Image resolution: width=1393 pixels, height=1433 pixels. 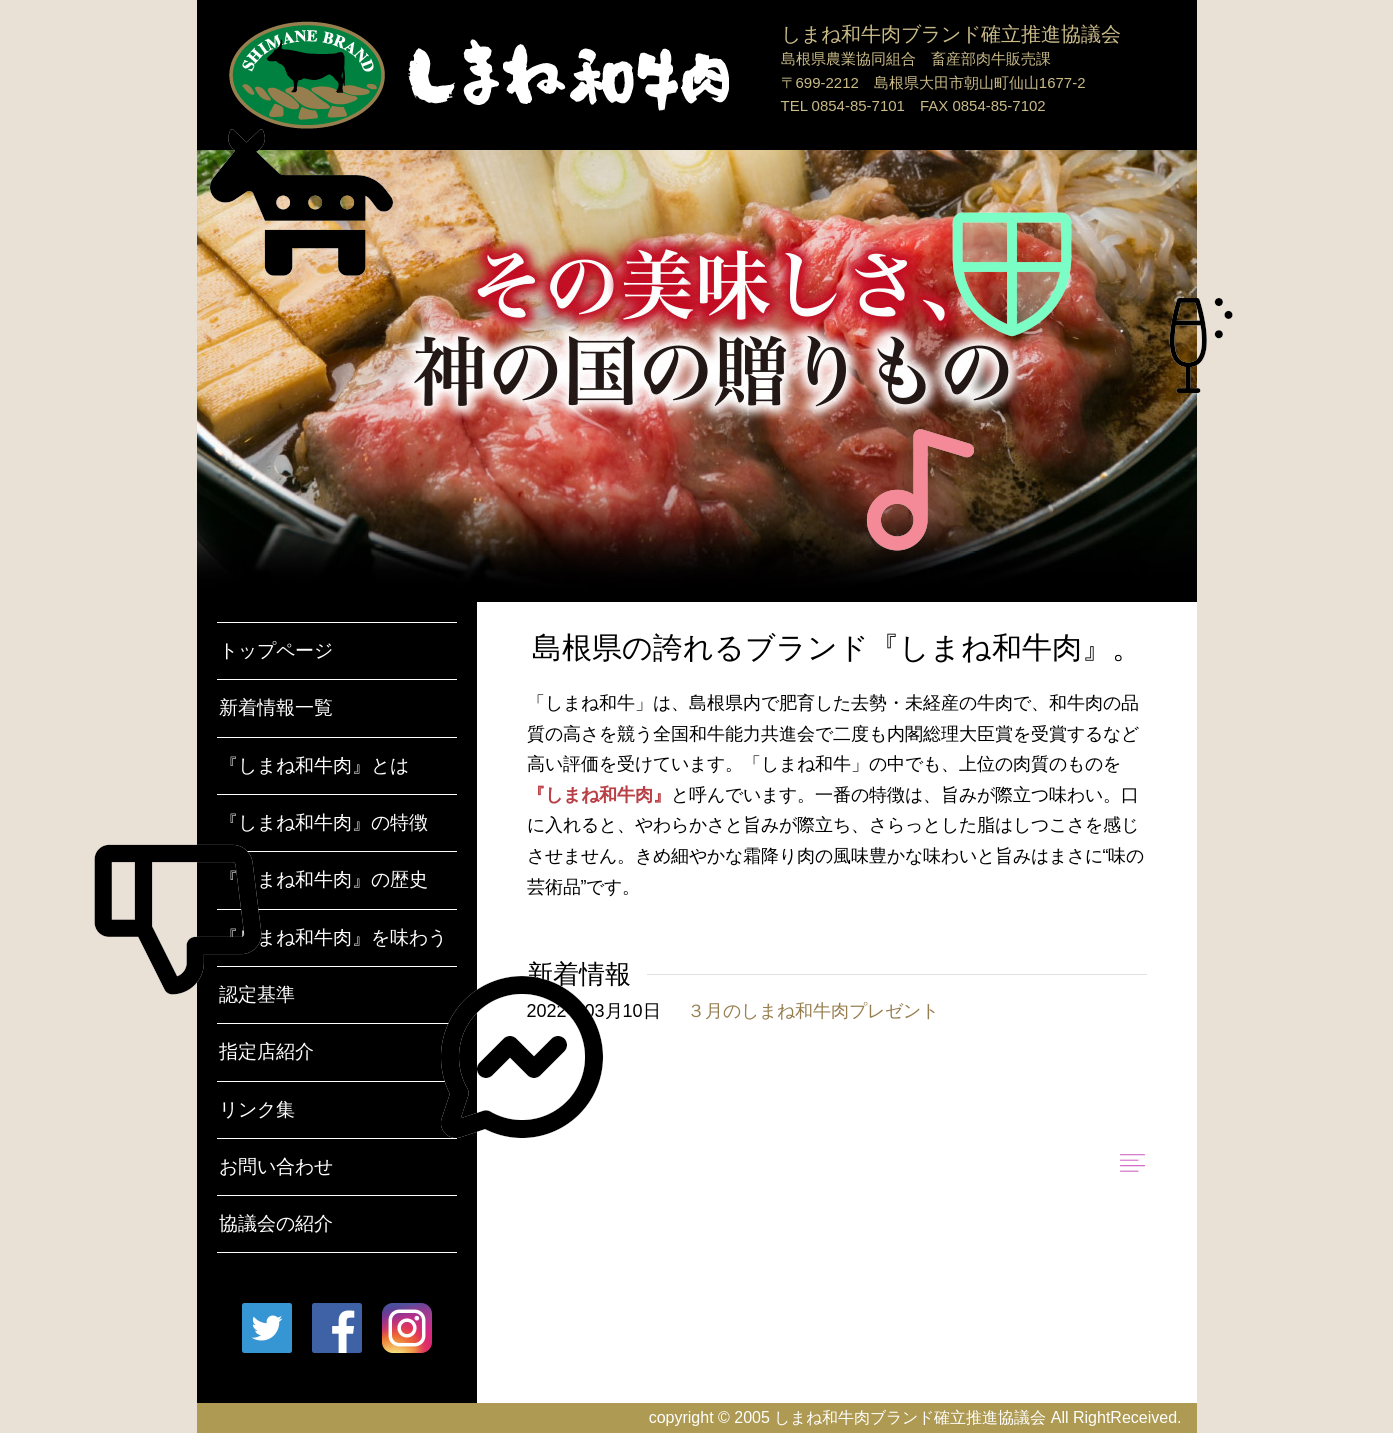 What do you see at coordinates (522, 1057) in the screenshot?
I see `open Facebook Messenger app` at bounding box center [522, 1057].